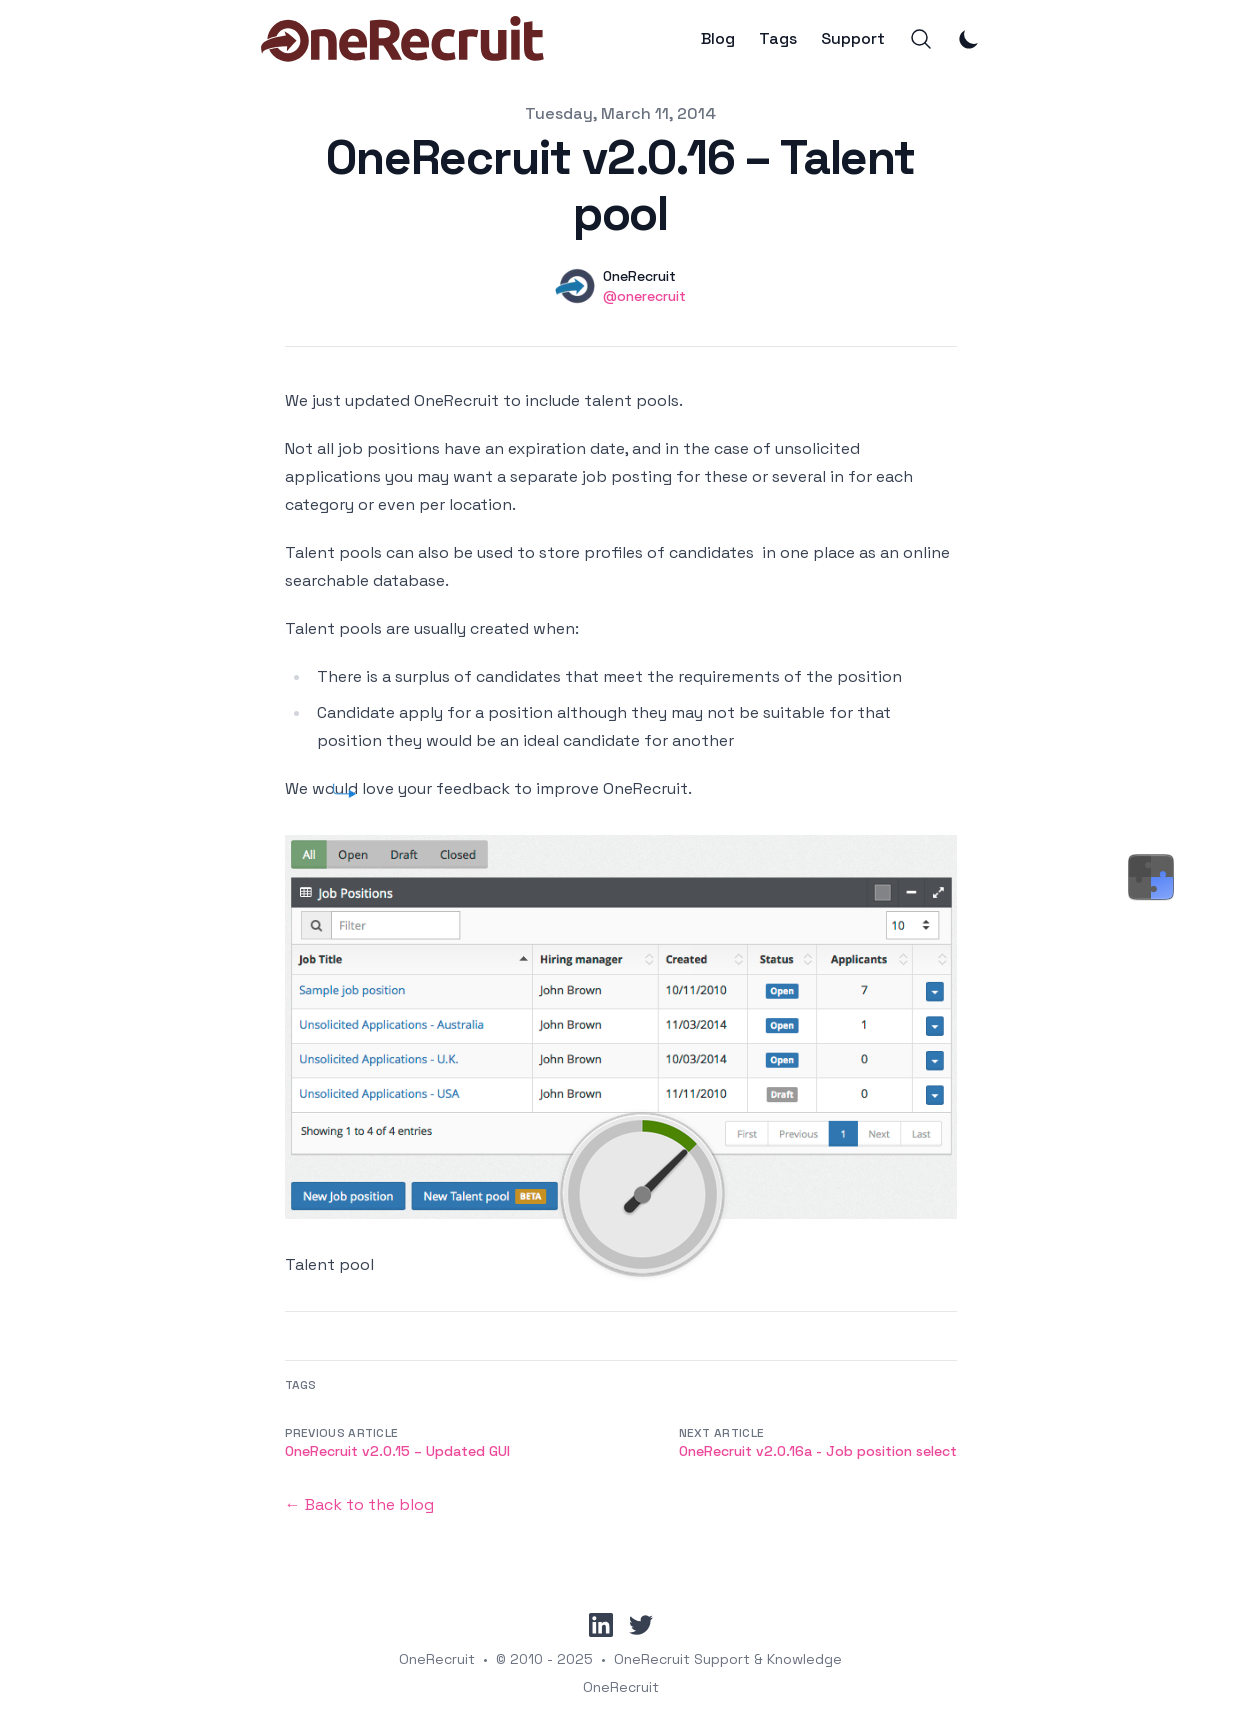 Image resolution: width=1241 pixels, height=1729 pixels. What do you see at coordinates (345, 789) in the screenshot?
I see `forward an email message` at bounding box center [345, 789].